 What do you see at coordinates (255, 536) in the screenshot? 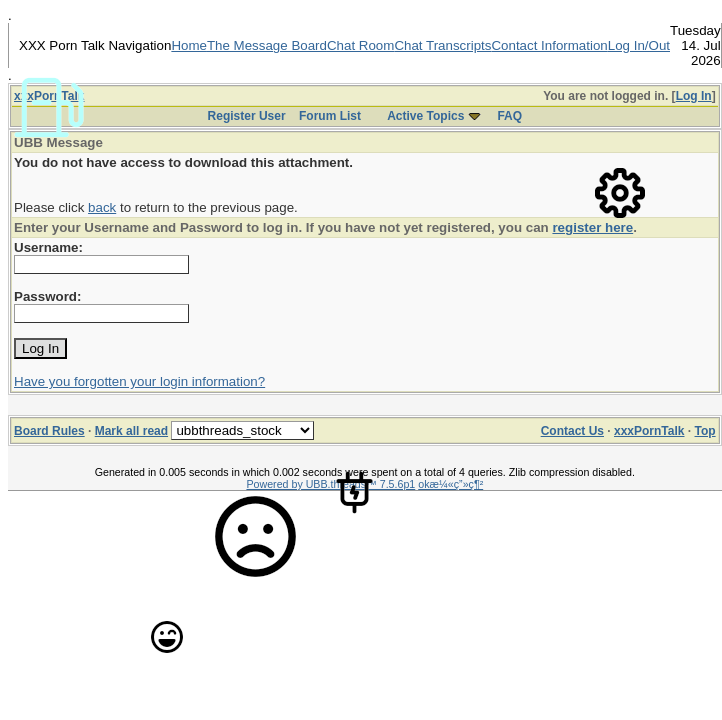
I see `indicates negative feedback or dissatisfaction` at bounding box center [255, 536].